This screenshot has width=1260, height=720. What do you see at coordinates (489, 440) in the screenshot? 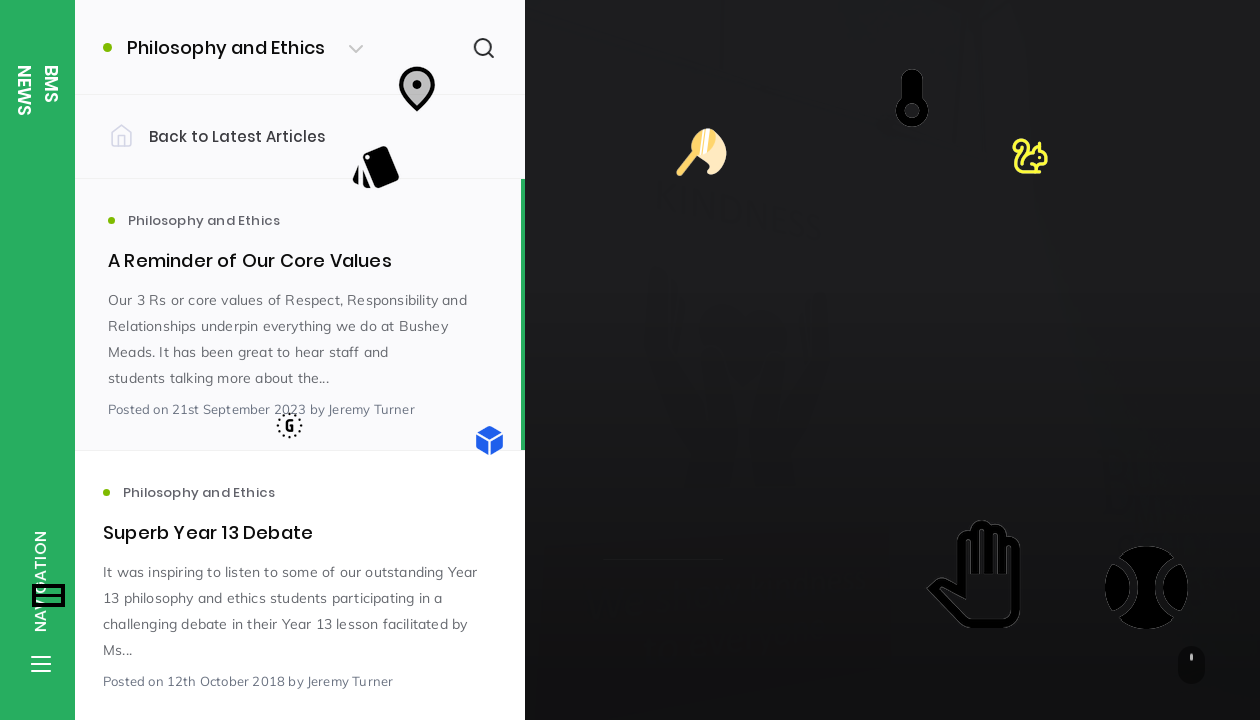
I see `view 3D model or object` at bounding box center [489, 440].